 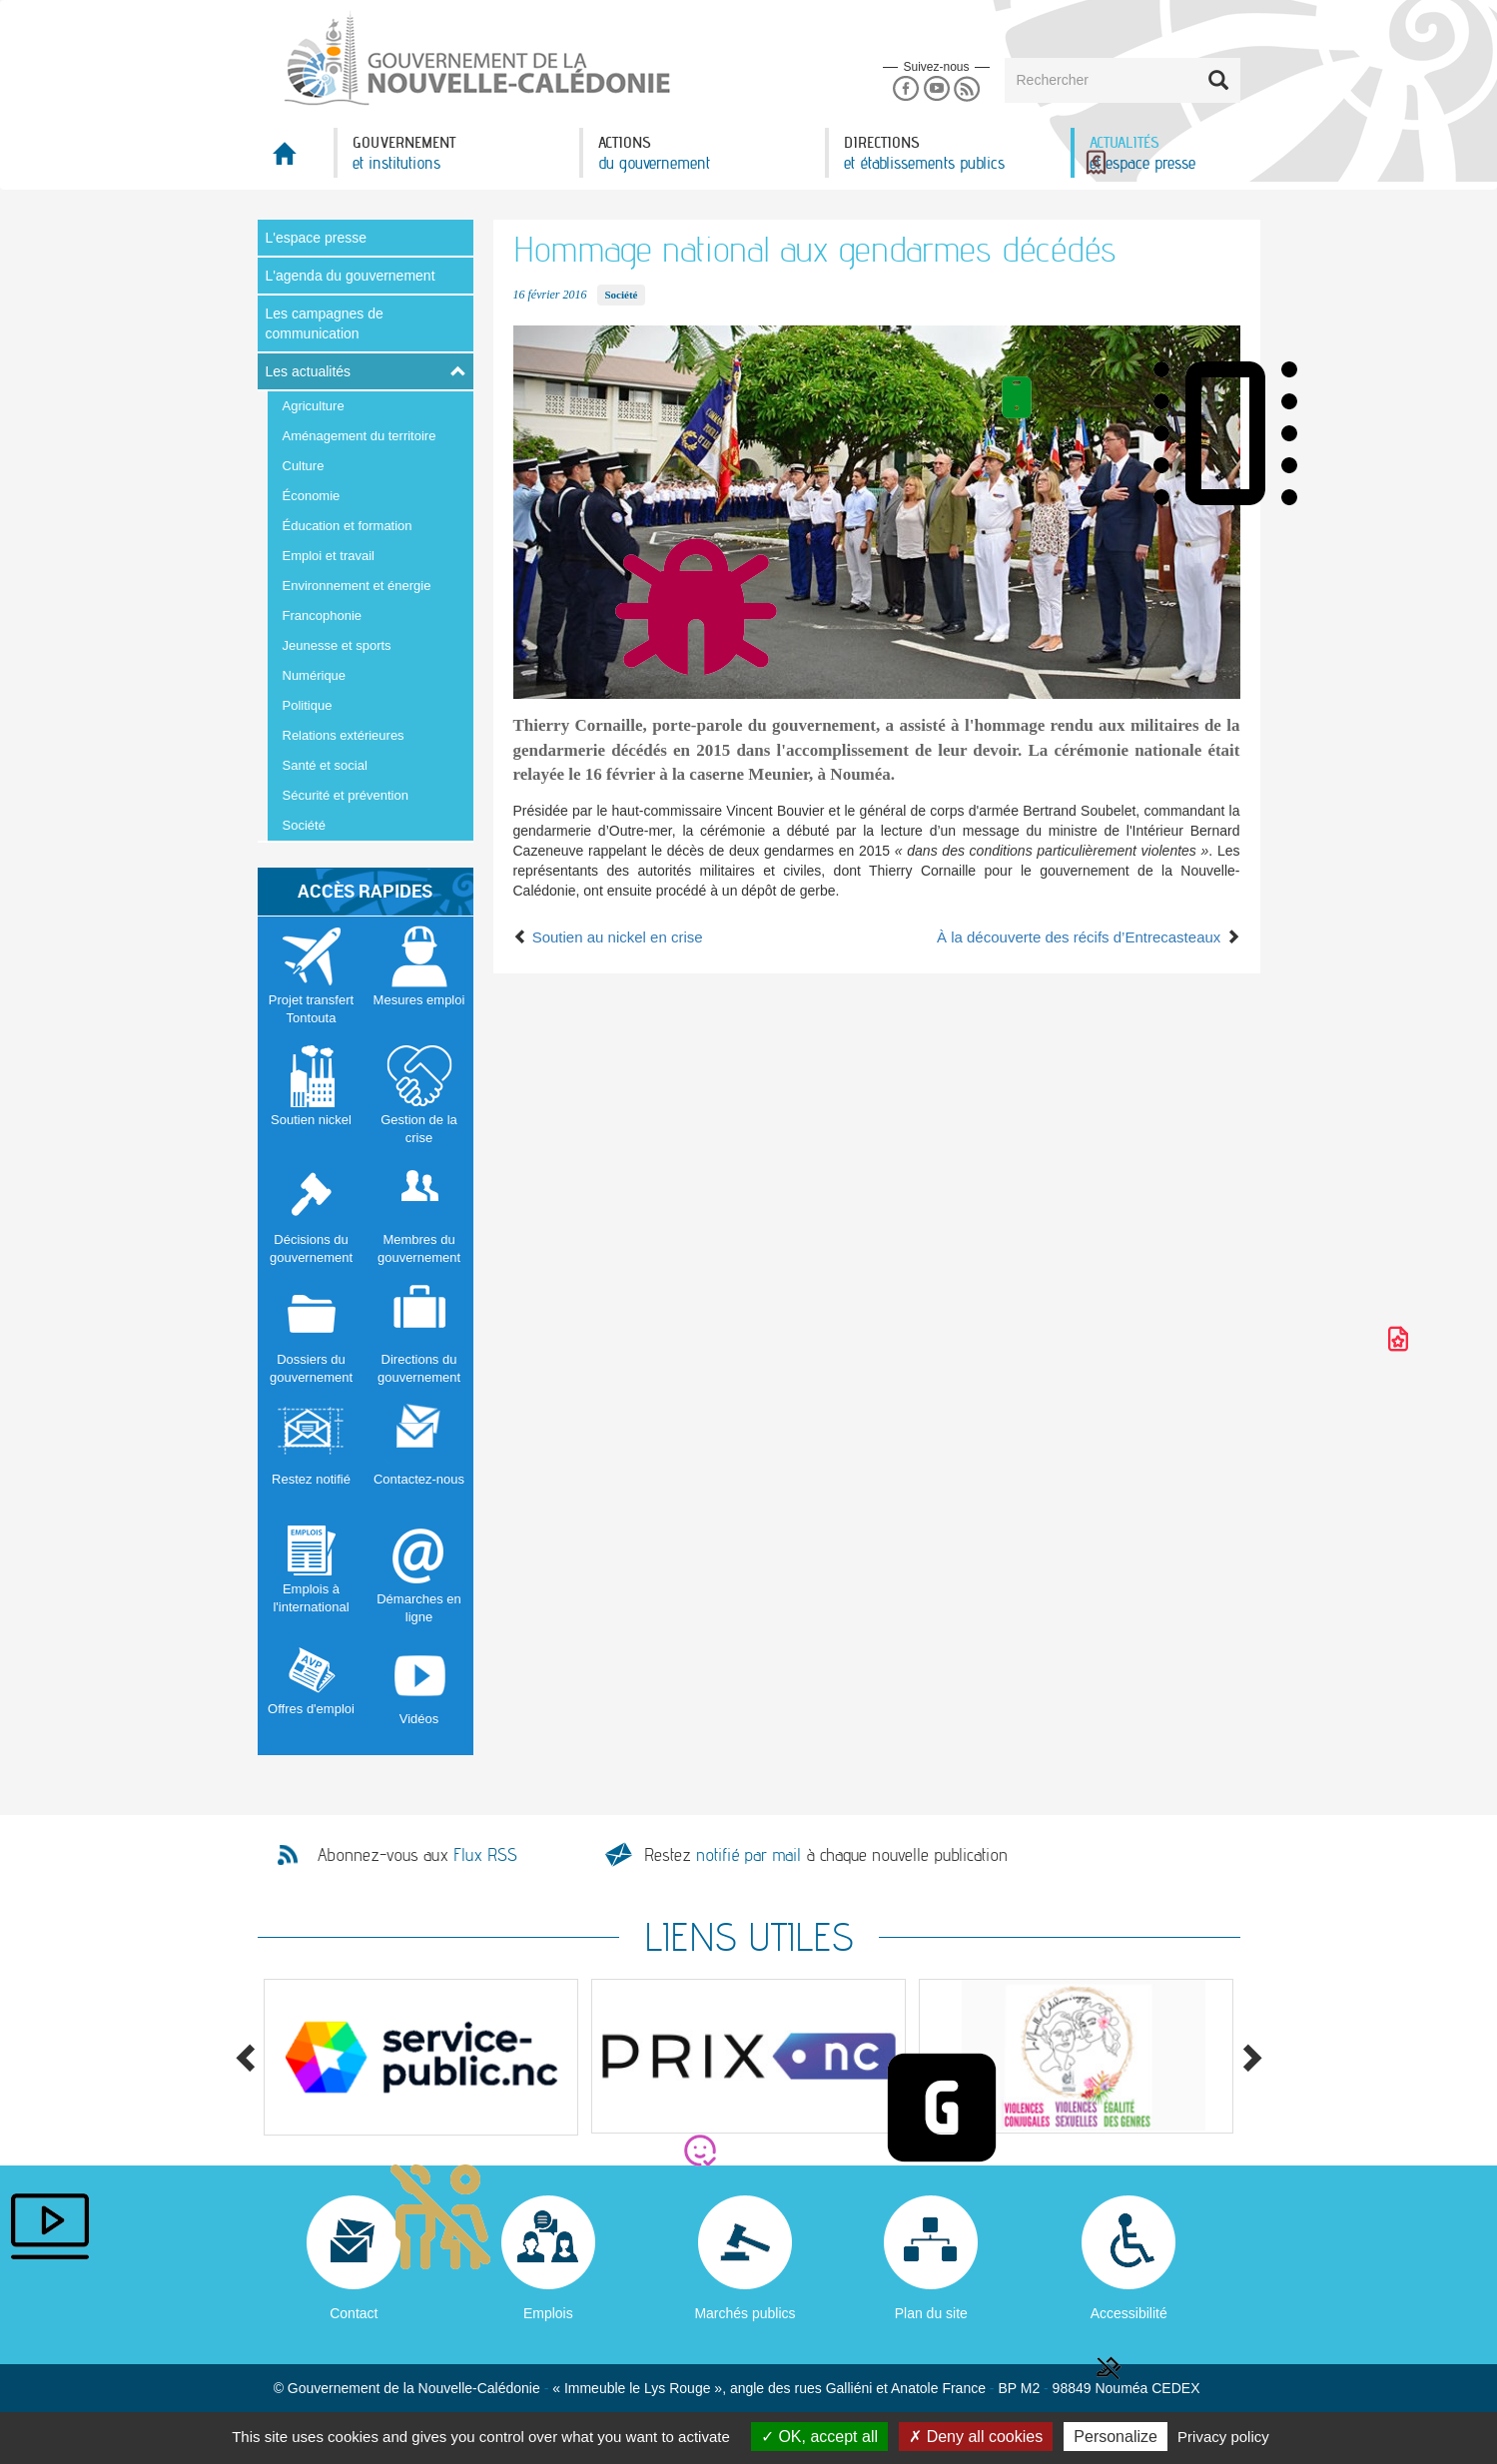 What do you see at coordinates (1096, 162) in the screenshot?
I see `view euro transaction receipt` at bounding box center [1096, 162].